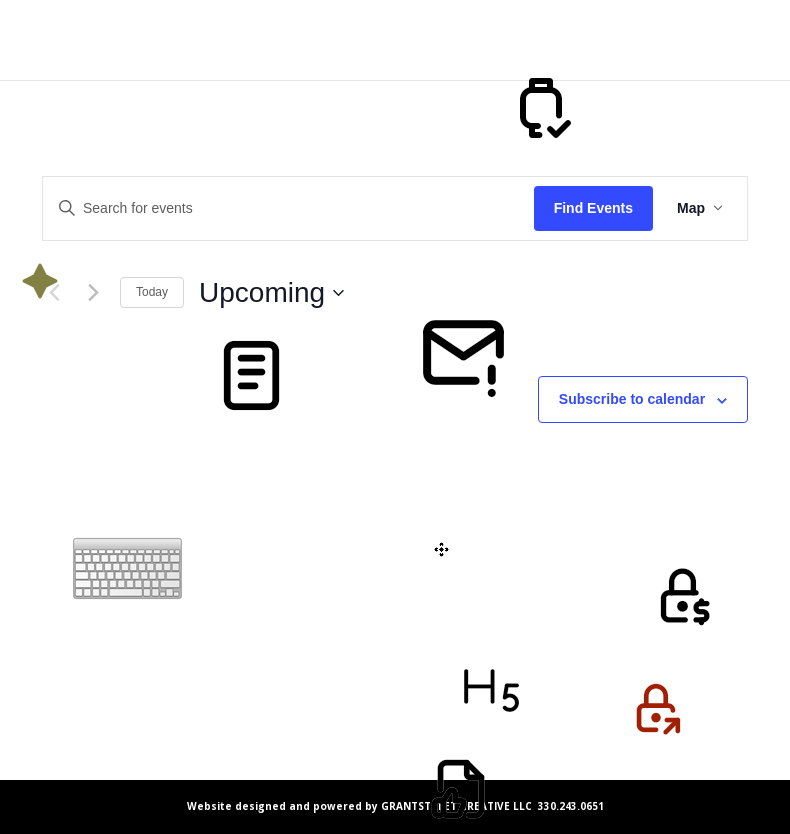 Image resolution: width=790 pixels, height=834 pixels. I want to click on like or approve a document, so click(461, 789).